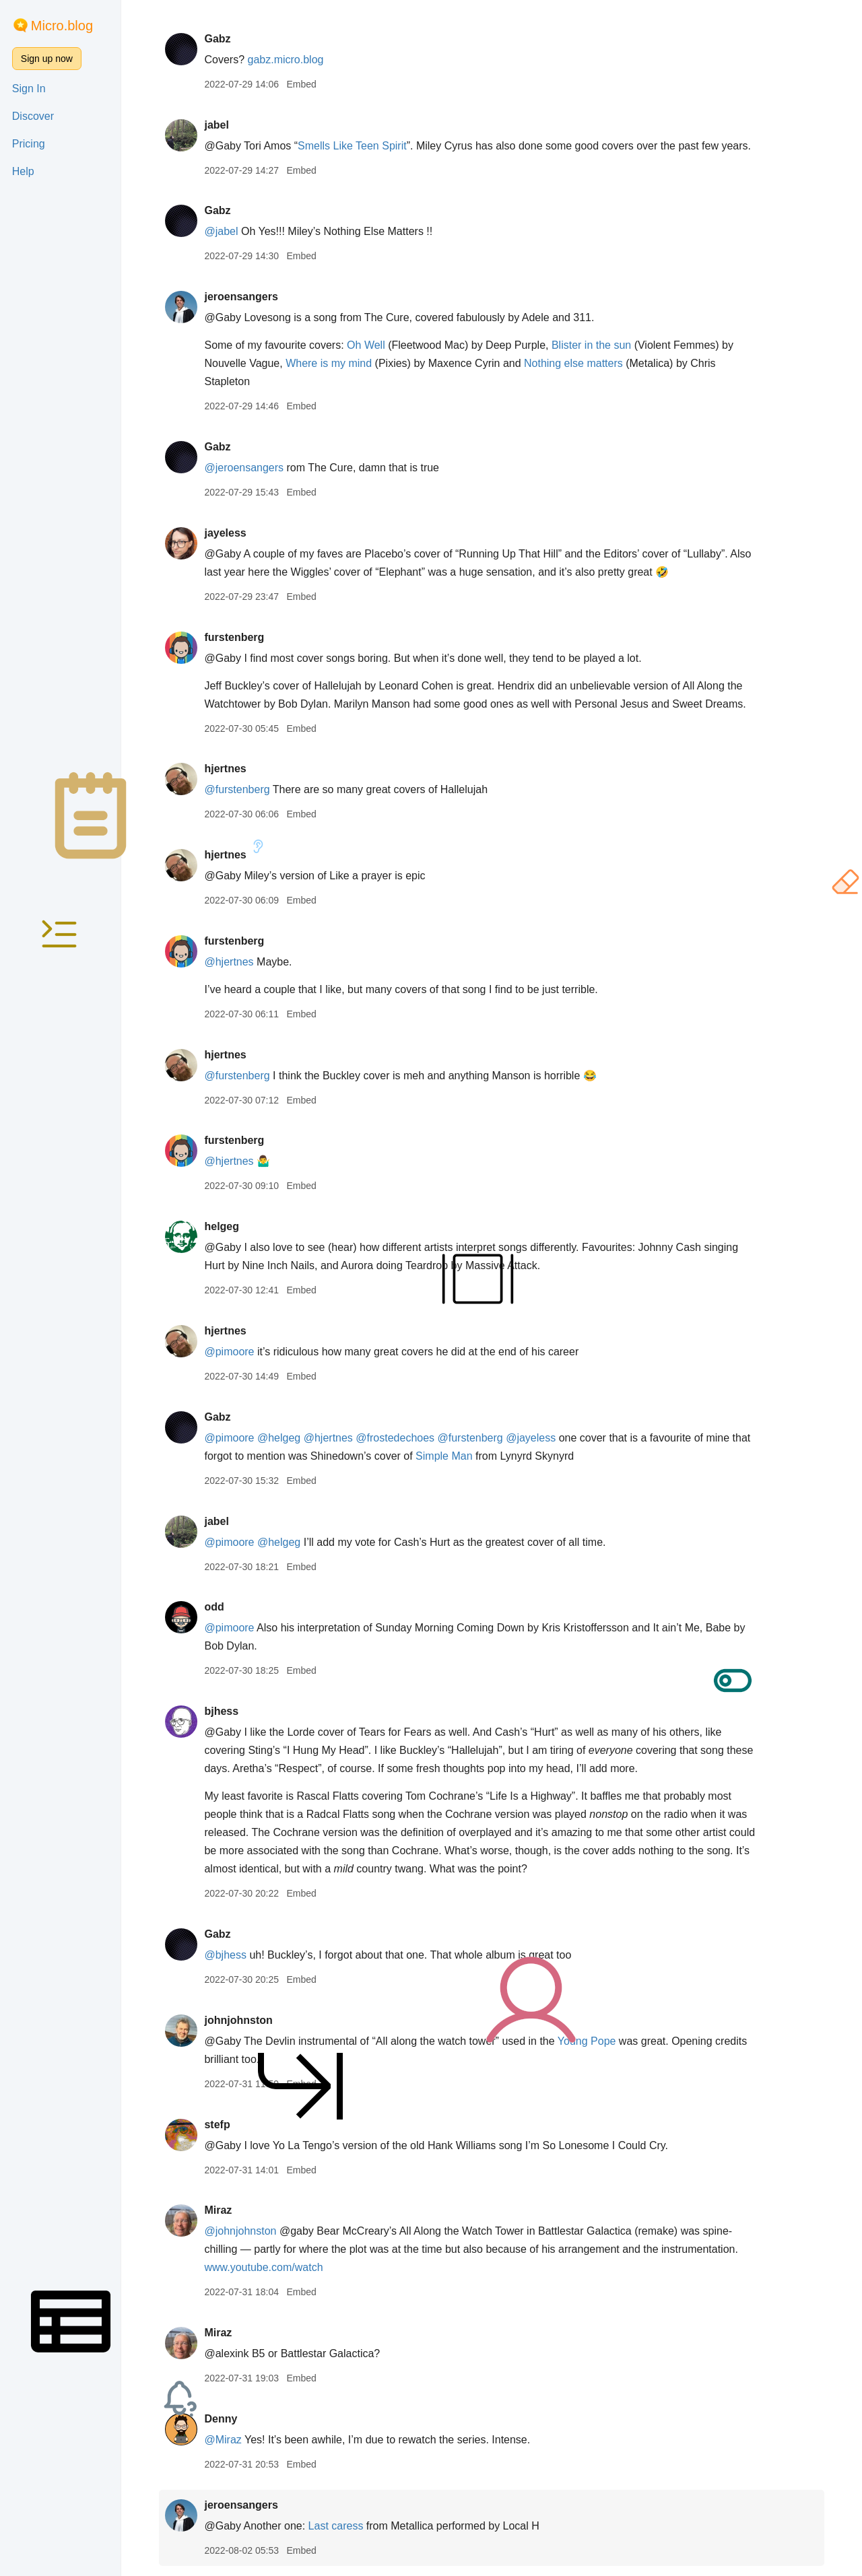 The image size is (862, 2576). I want to click on toggle switch in off position, so click(733, 1681).